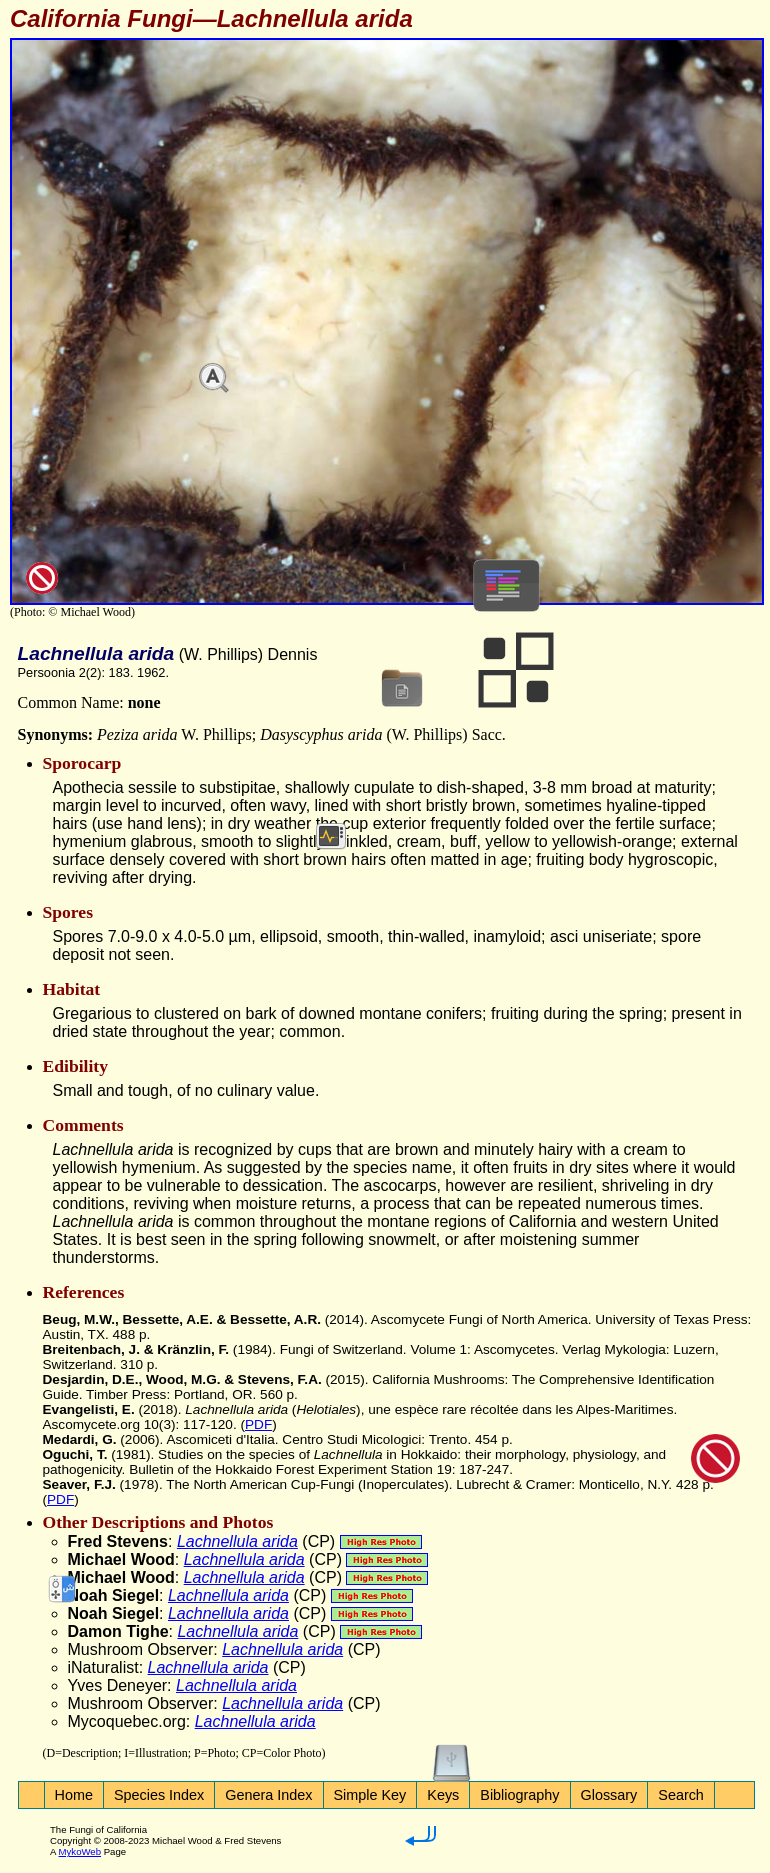  I want to click on launch klotski sliding block puzzle game, so click(516, 670).